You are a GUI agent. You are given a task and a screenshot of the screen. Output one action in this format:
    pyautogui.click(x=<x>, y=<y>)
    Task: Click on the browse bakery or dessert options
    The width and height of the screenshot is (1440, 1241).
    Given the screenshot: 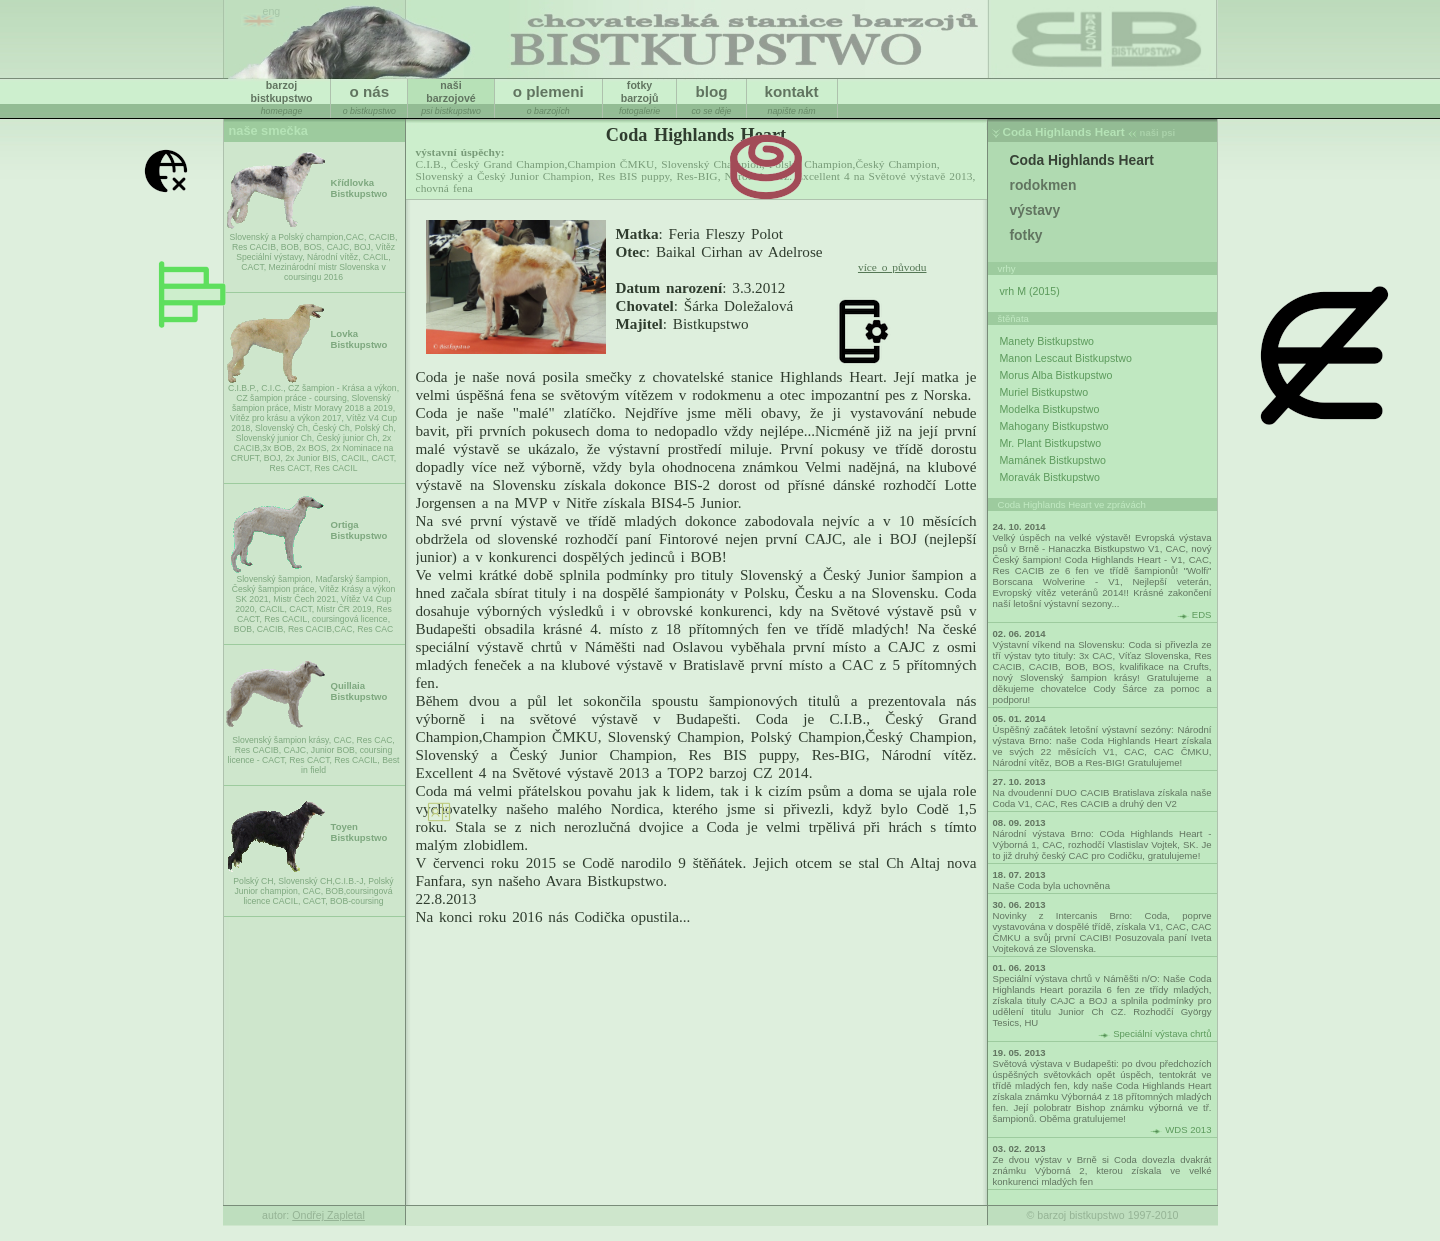 What is the action you would take?
    pyautogui.click(x=766, y=167)
    